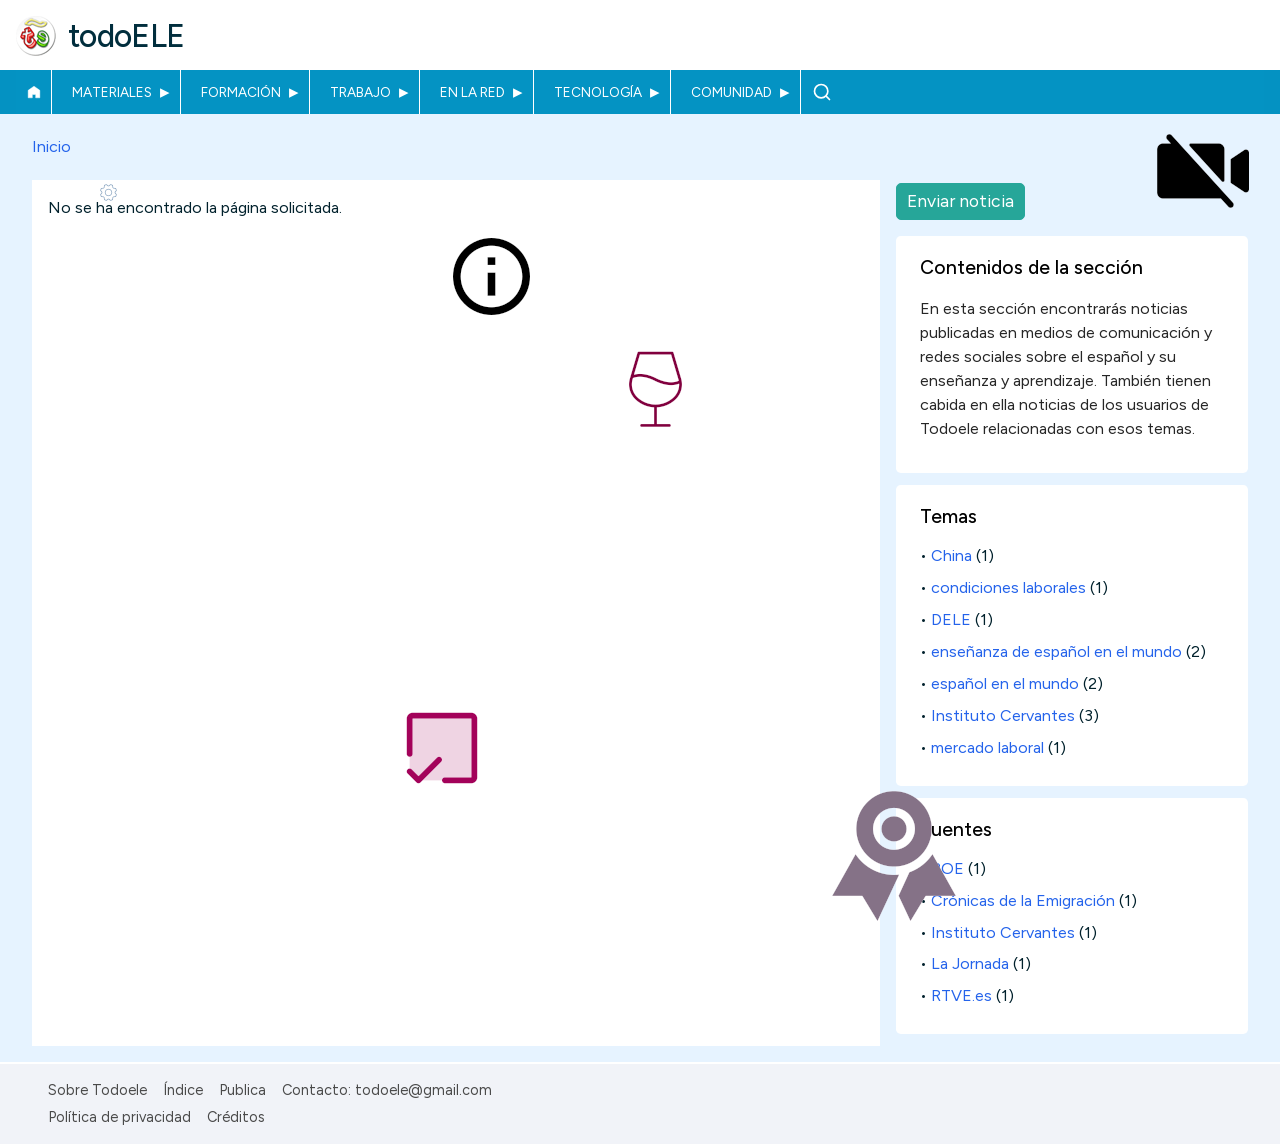 This screenshot has height=1146, width=1280. What do you see at coordinates (894, 854) in the screenshot?
I see `indicates an award or achievement` at bounding box center [894, 854].